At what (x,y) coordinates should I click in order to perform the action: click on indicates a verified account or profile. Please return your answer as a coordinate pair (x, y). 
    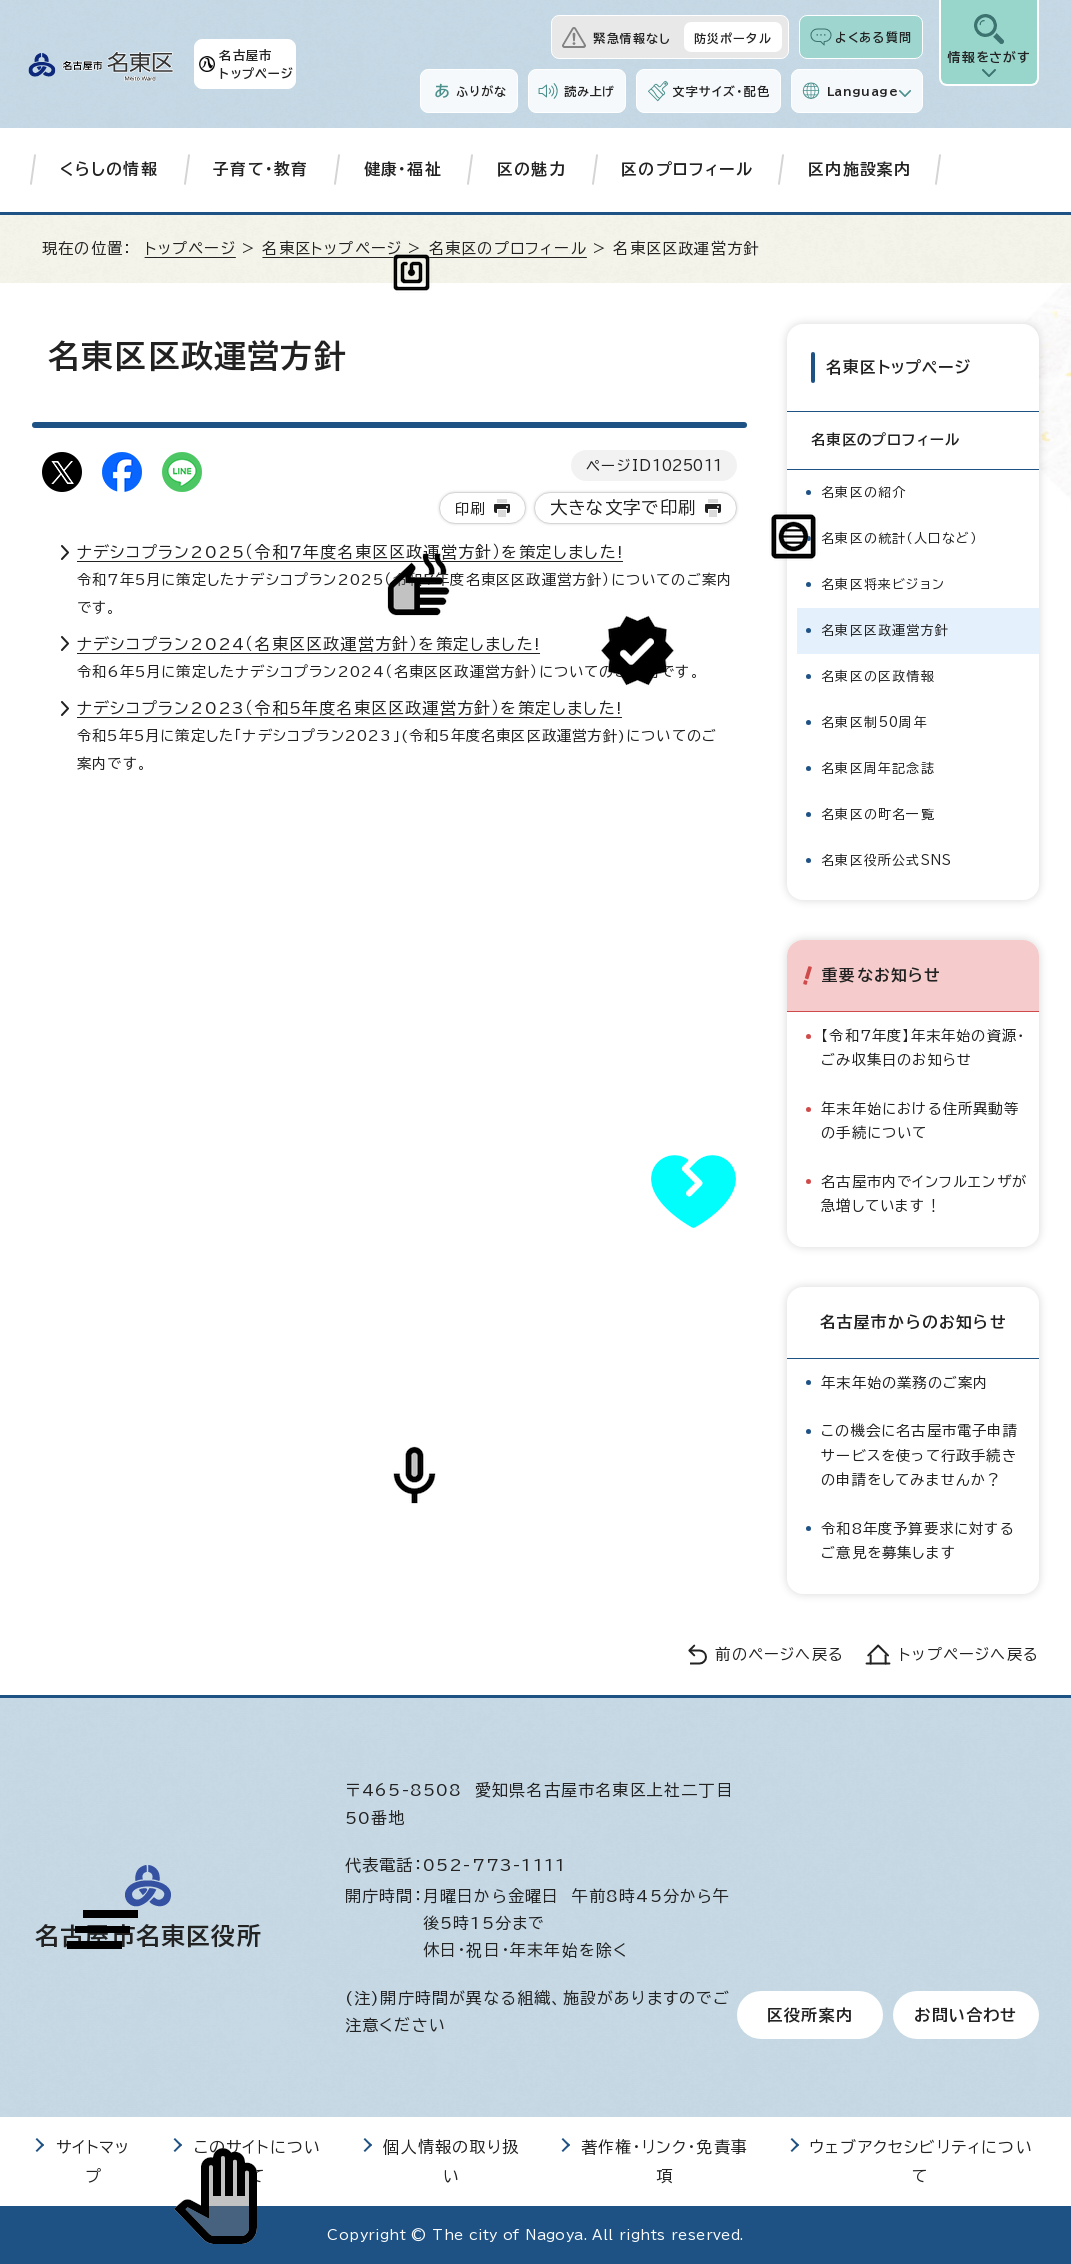
    Looking at the image, I should click on (637, 650).